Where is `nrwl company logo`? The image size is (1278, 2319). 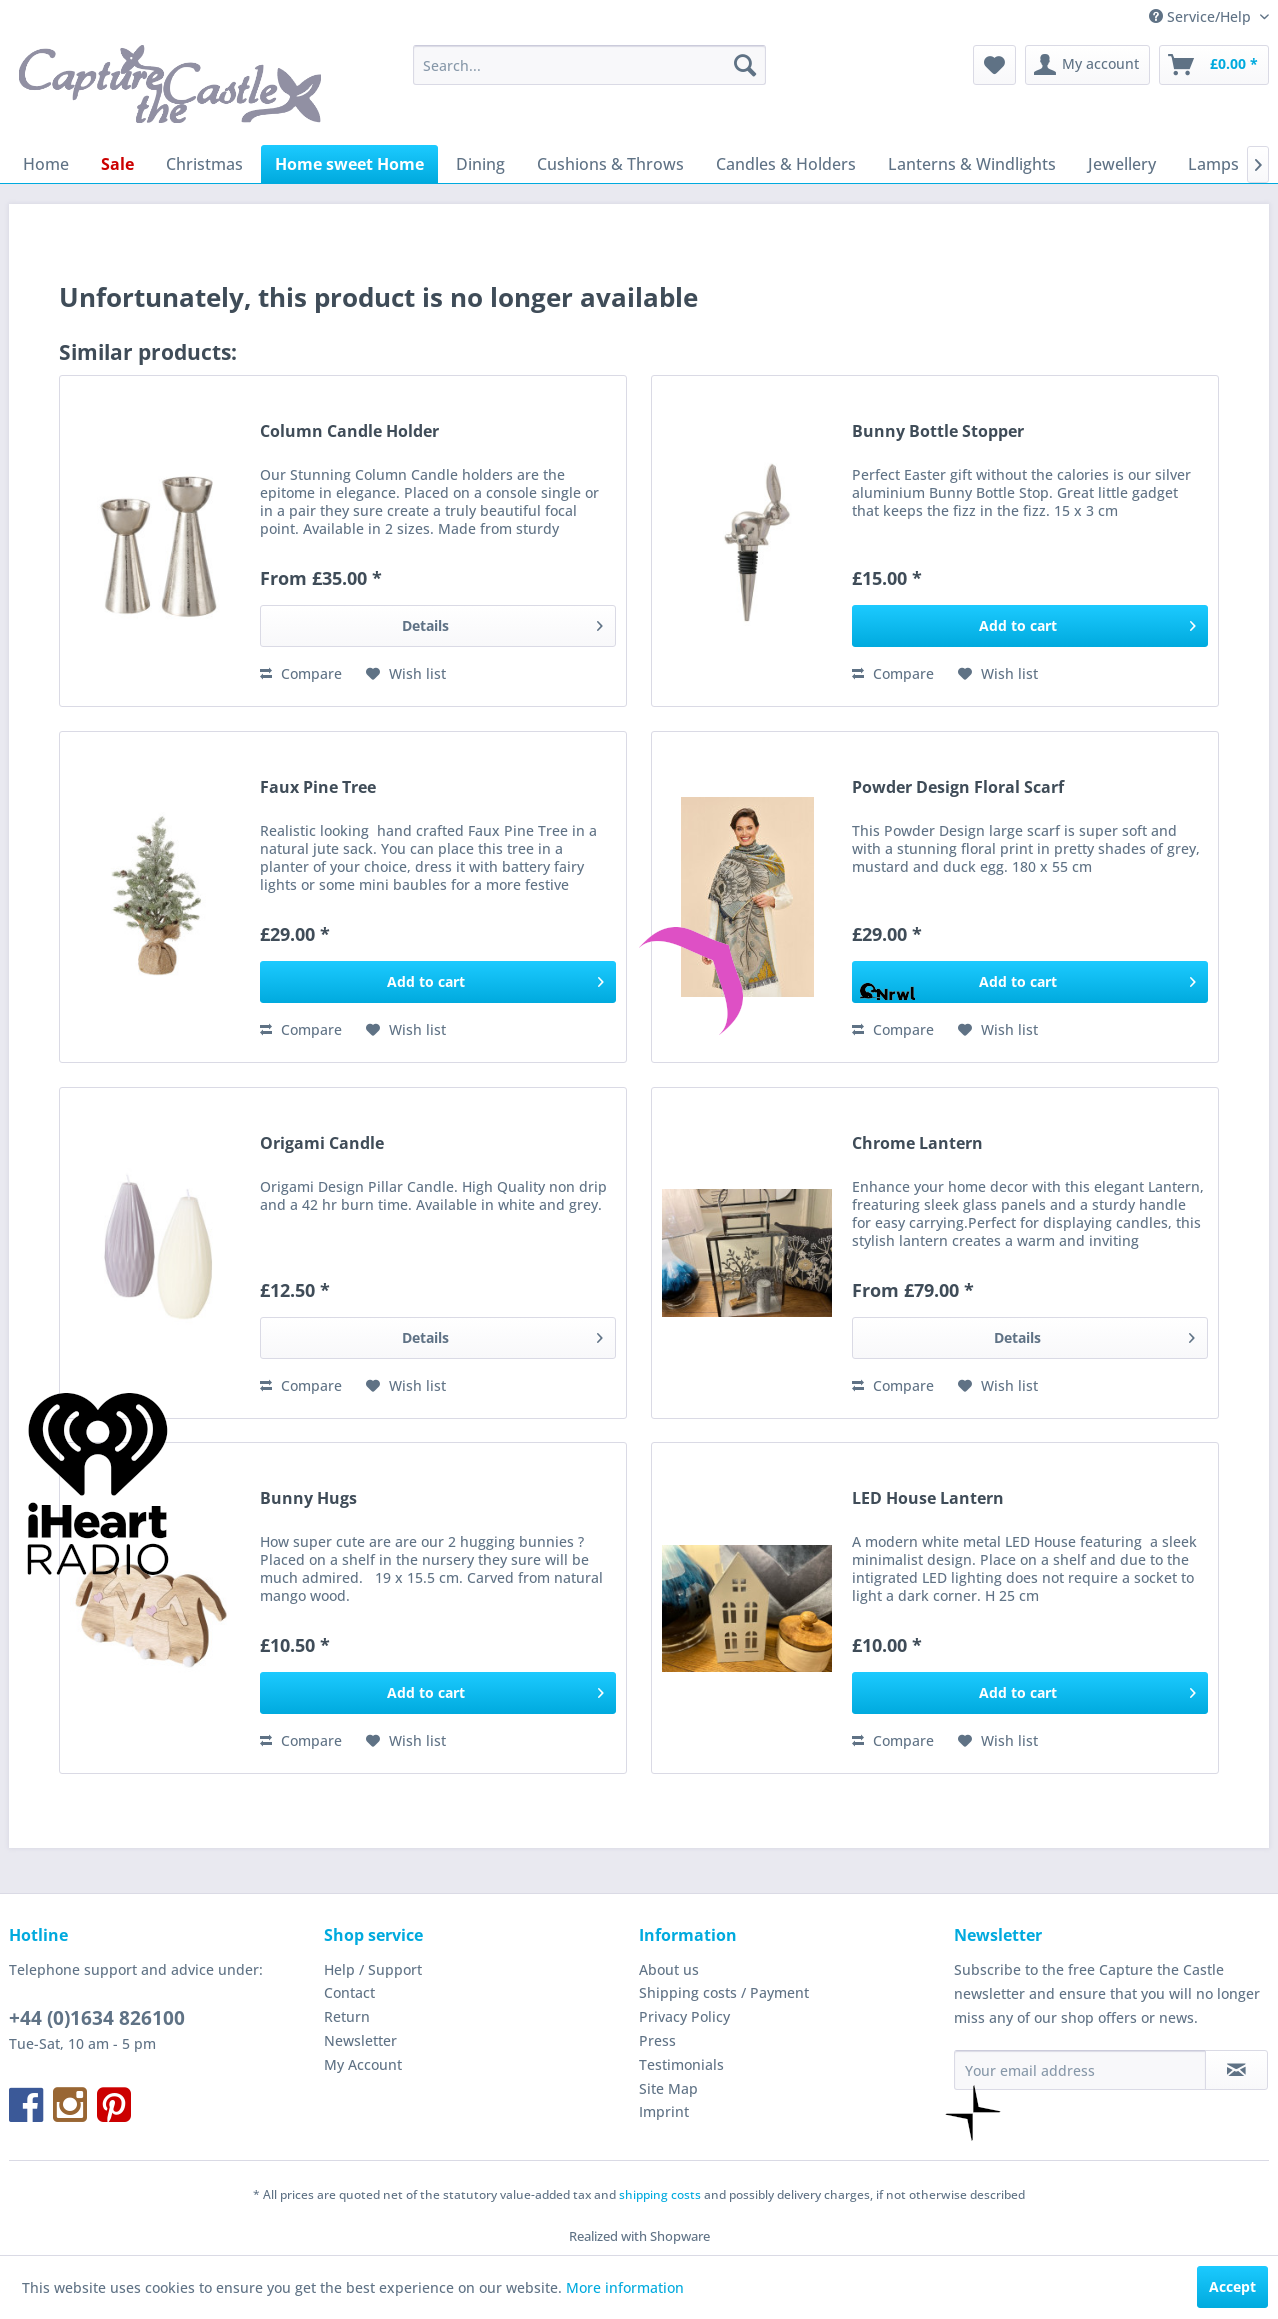
nrwl company logo is located at coordinates (887, 991).